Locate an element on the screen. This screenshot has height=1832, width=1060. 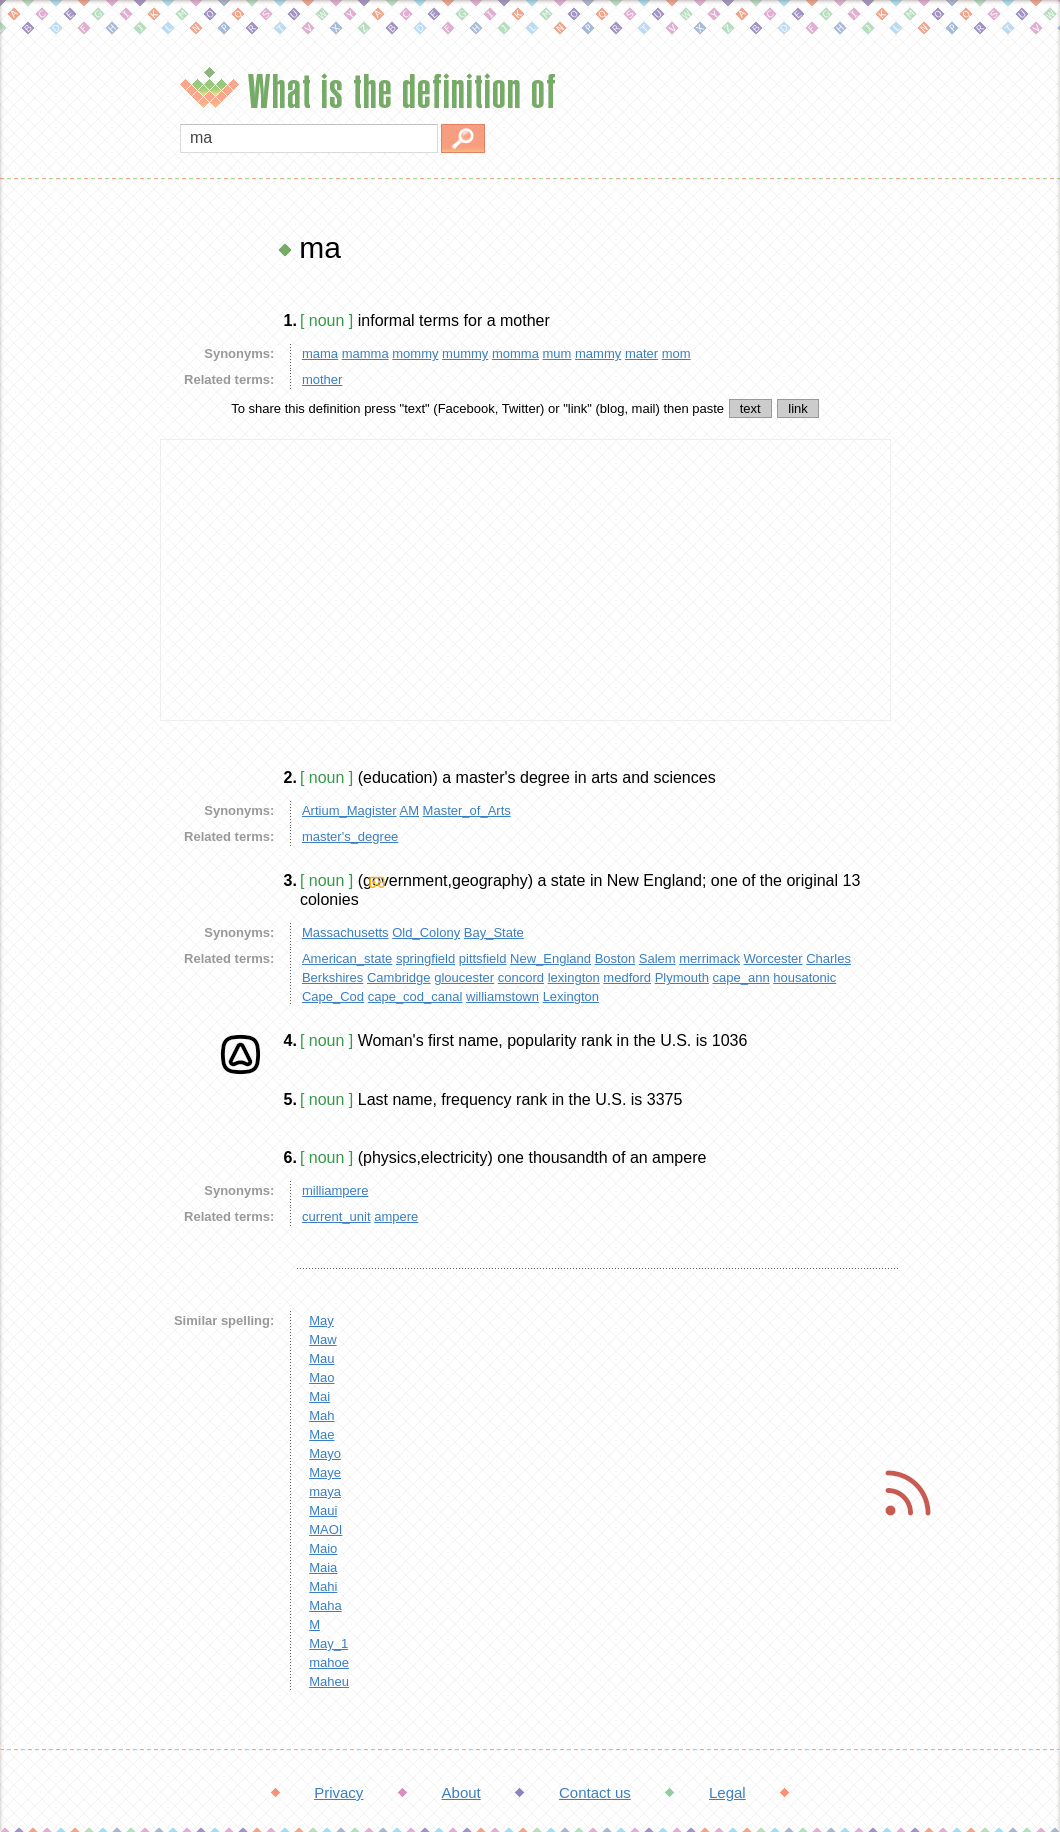
access virtual reality or VR mode is located at coordinates (377, 882).